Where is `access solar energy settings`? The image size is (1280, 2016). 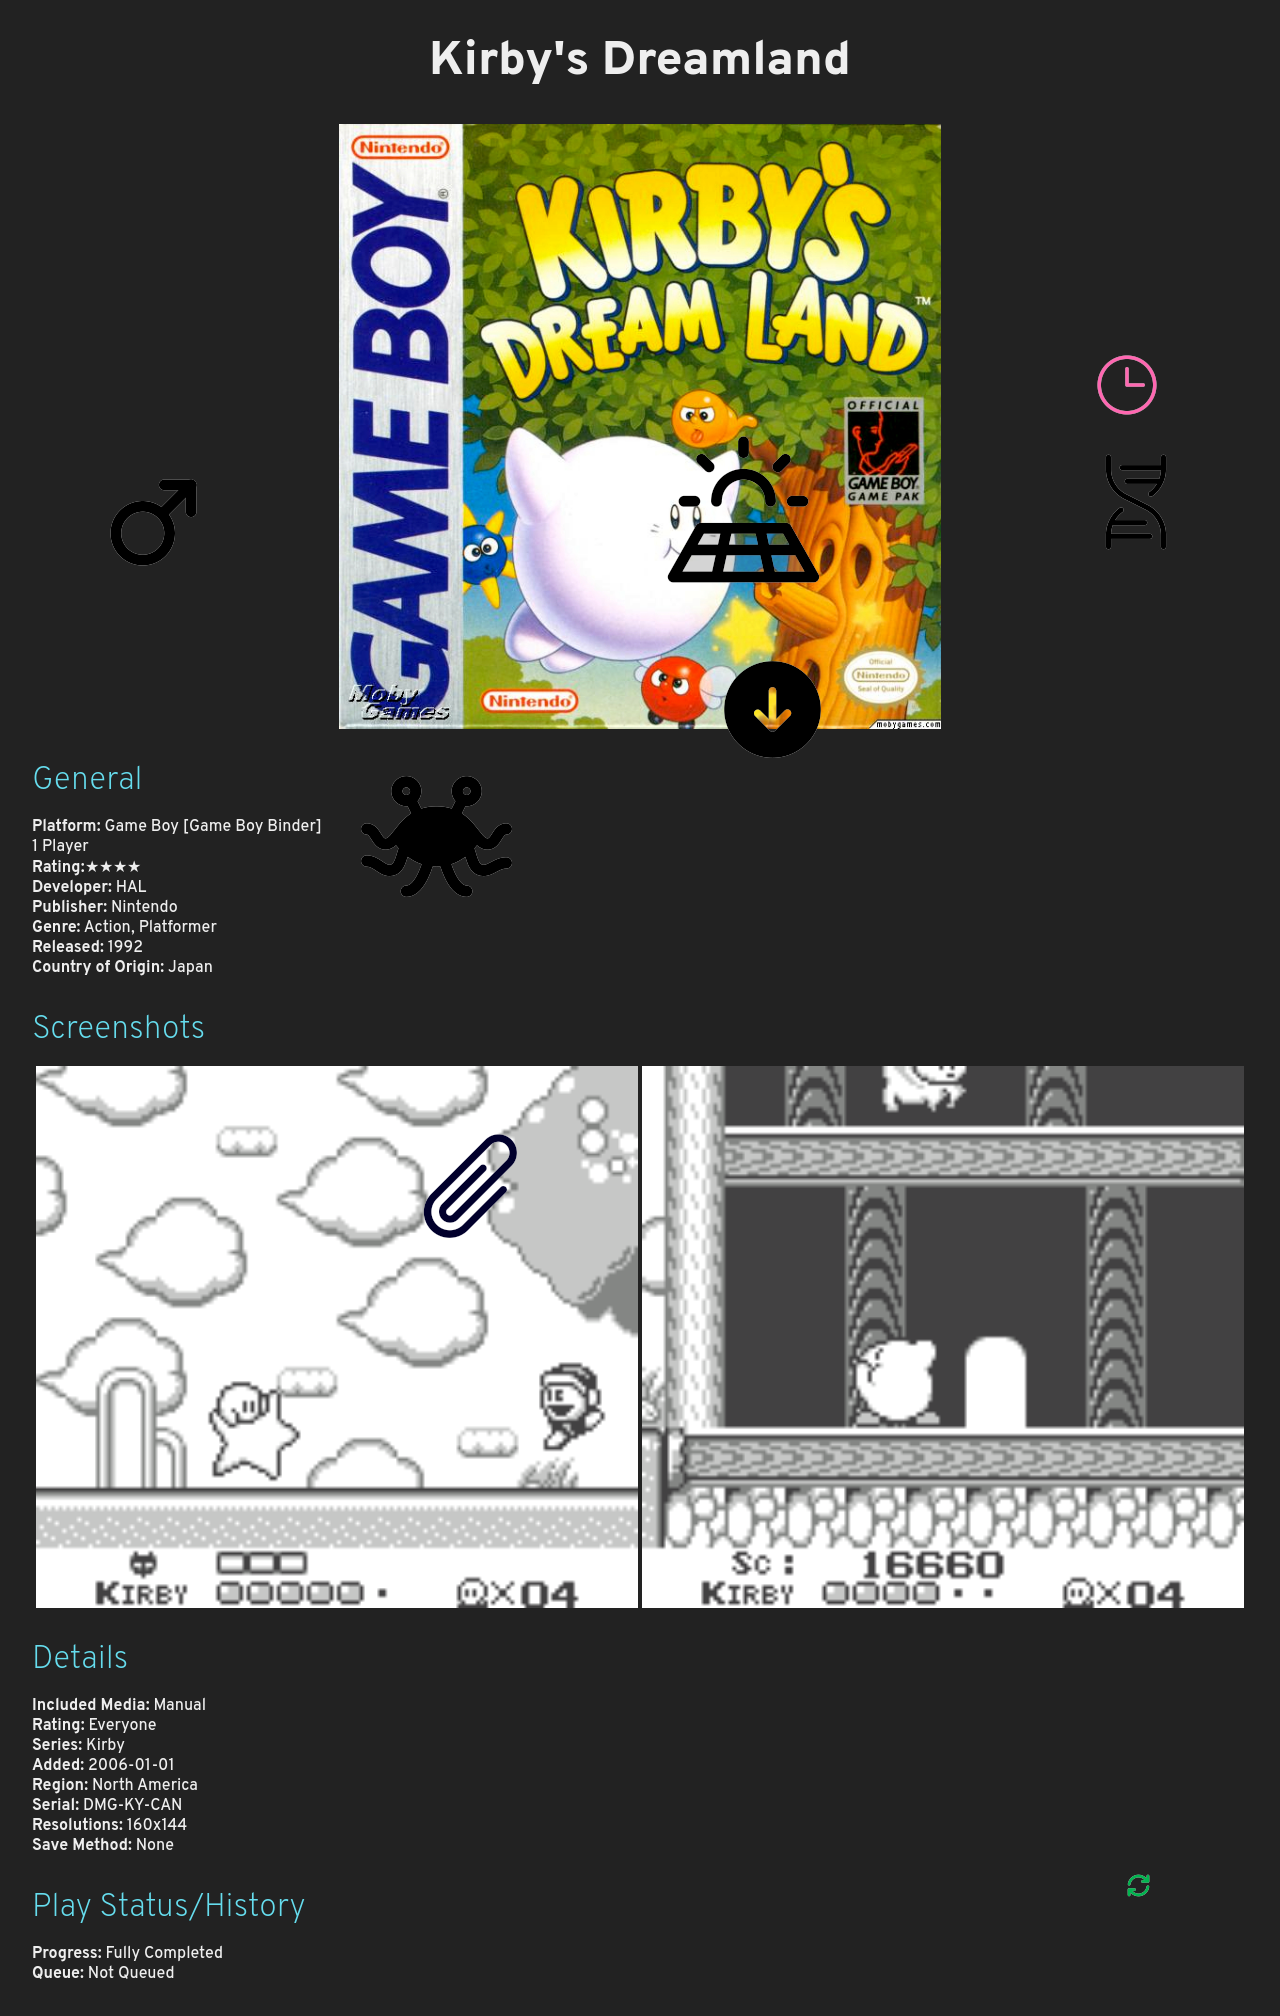 access solar energy settings is located at coordinates (743, 517).